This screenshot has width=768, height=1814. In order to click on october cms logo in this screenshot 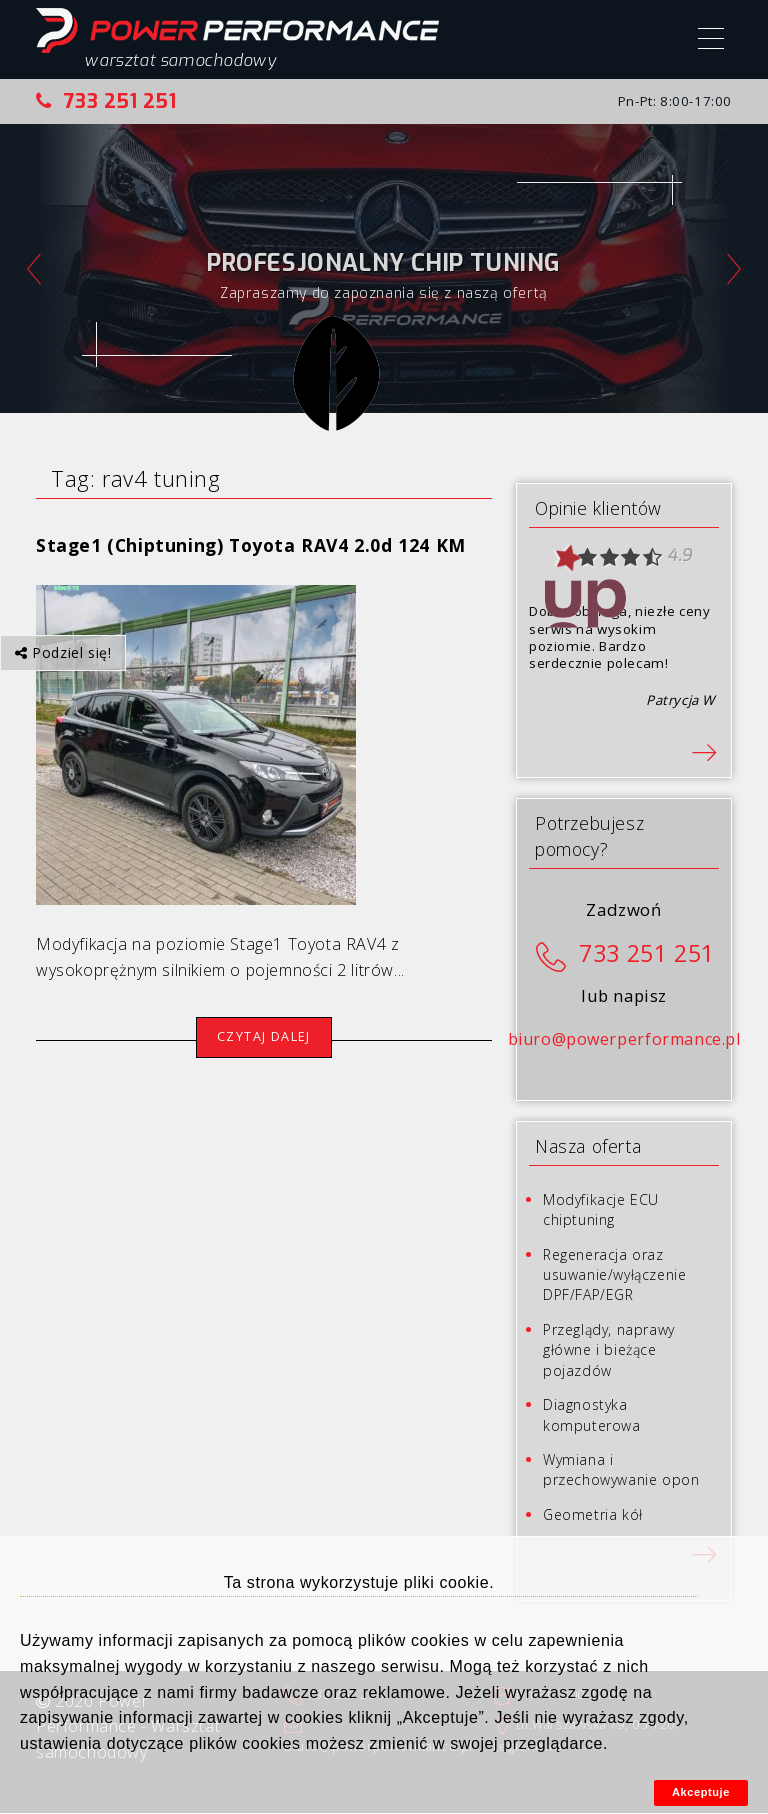, I will do `click(336, 373)`.